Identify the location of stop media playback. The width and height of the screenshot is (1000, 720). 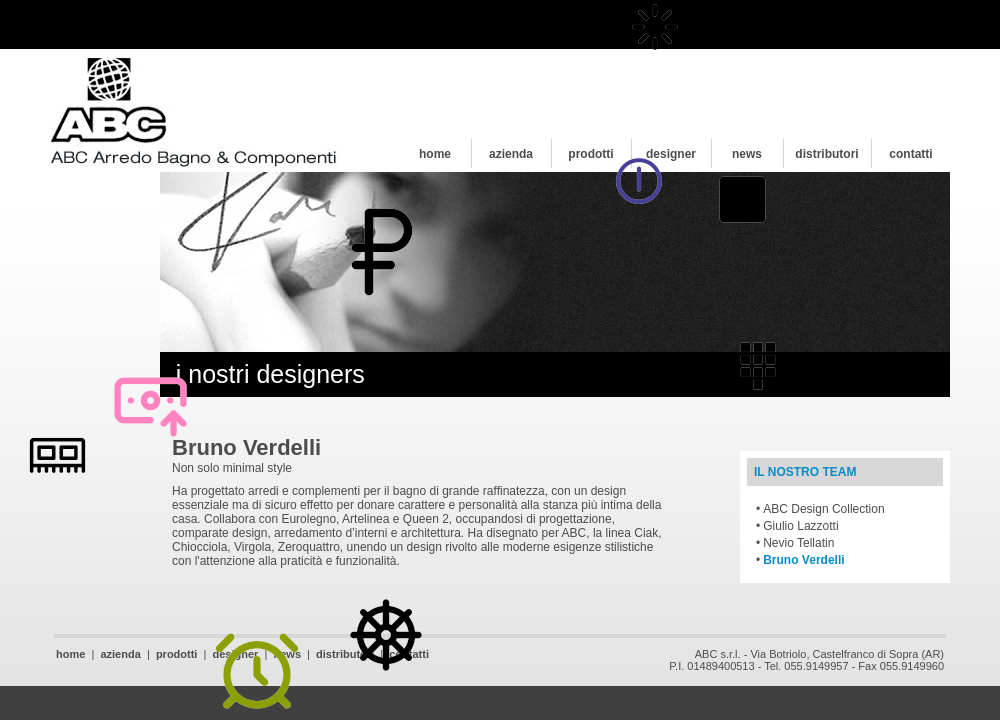
(742, 199).